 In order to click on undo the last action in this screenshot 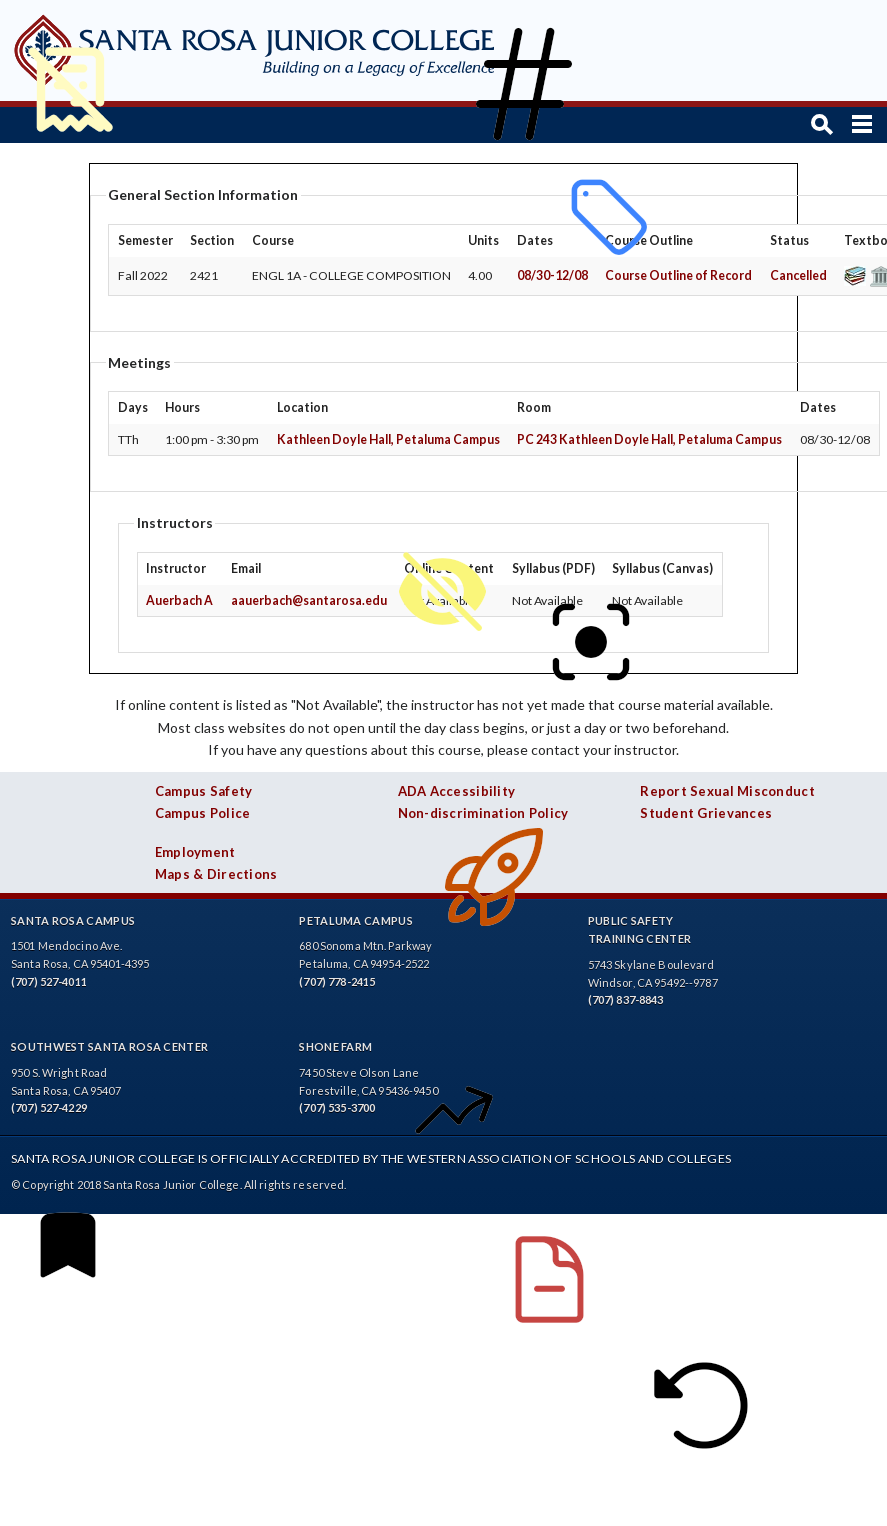, I will do `click(704, 1405)`.